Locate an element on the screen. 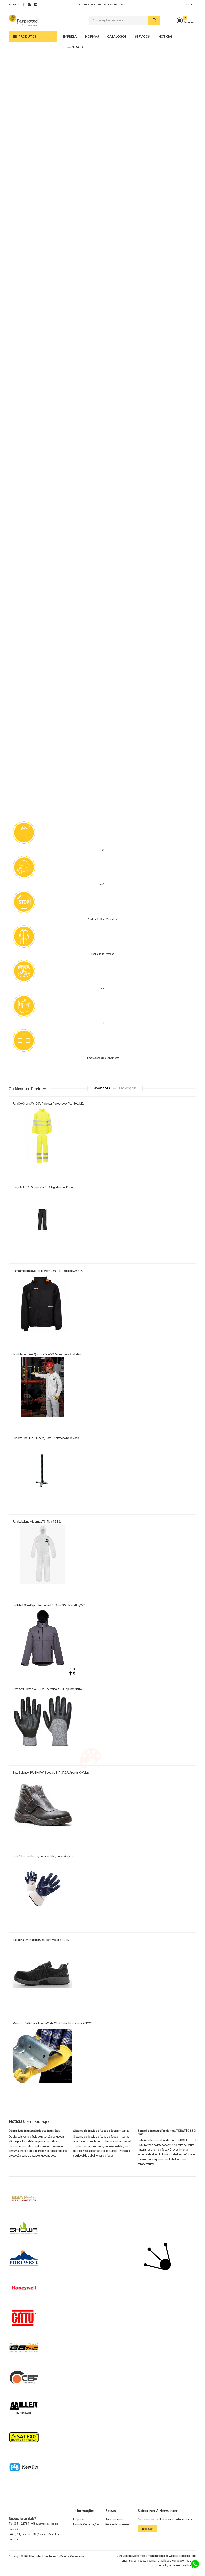 Image resolution: width=205 pixels, height=2576 pixels. access color or theme customization options is located at coordinates (90, 1758).